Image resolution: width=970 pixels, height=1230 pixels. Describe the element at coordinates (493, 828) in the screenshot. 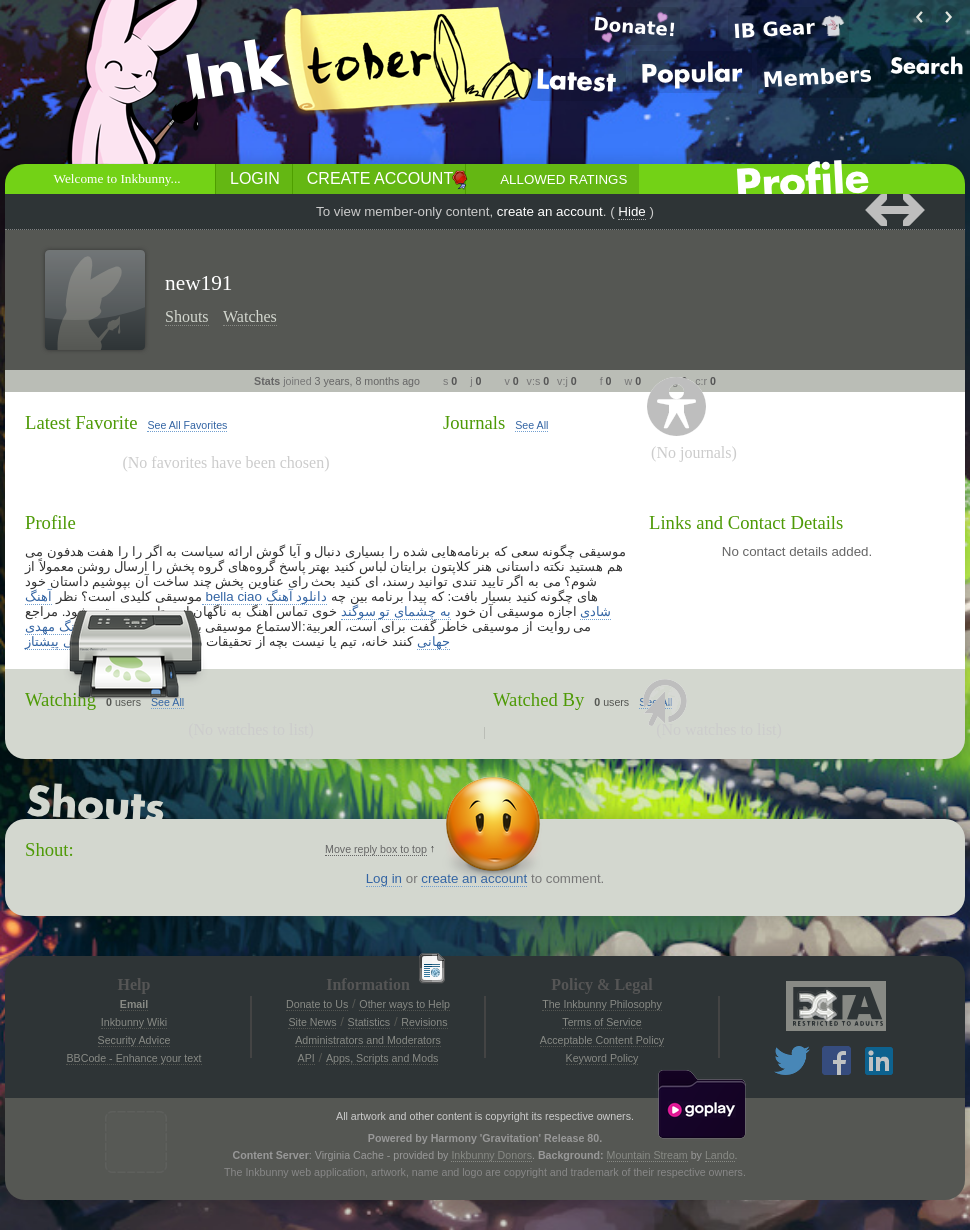

I see `indicates embarrassment or awkwardness in a message` at that location.